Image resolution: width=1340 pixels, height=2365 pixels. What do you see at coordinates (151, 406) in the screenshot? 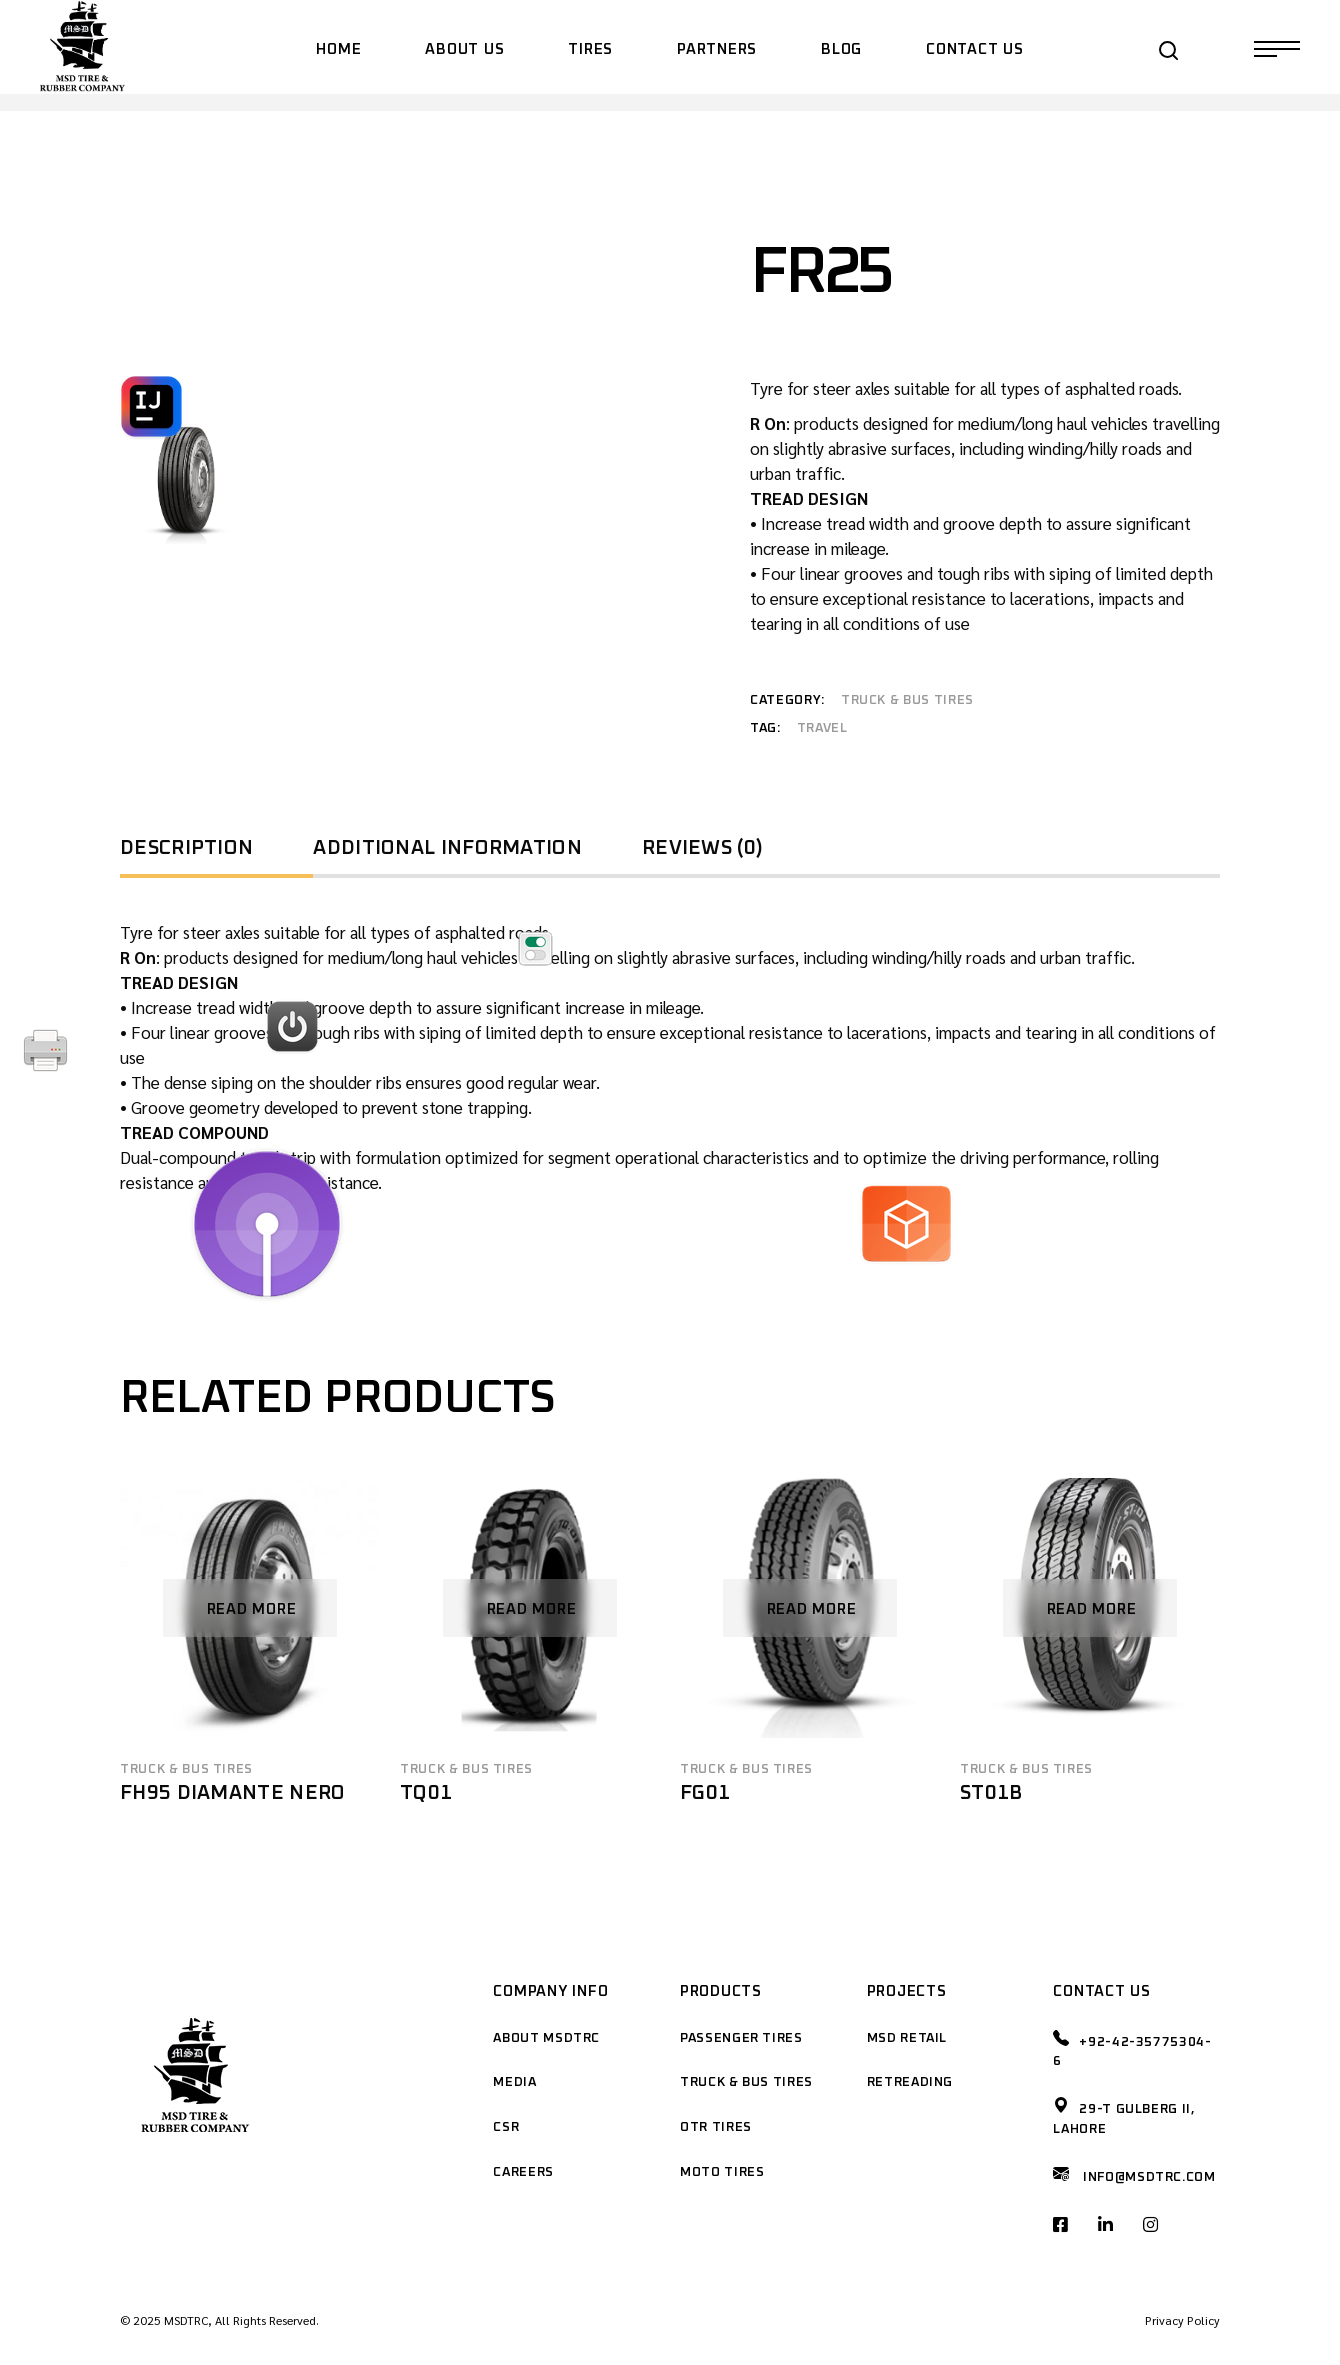
I see `open IntelliJ IDEA development environment` at bounding box center [151, 406].